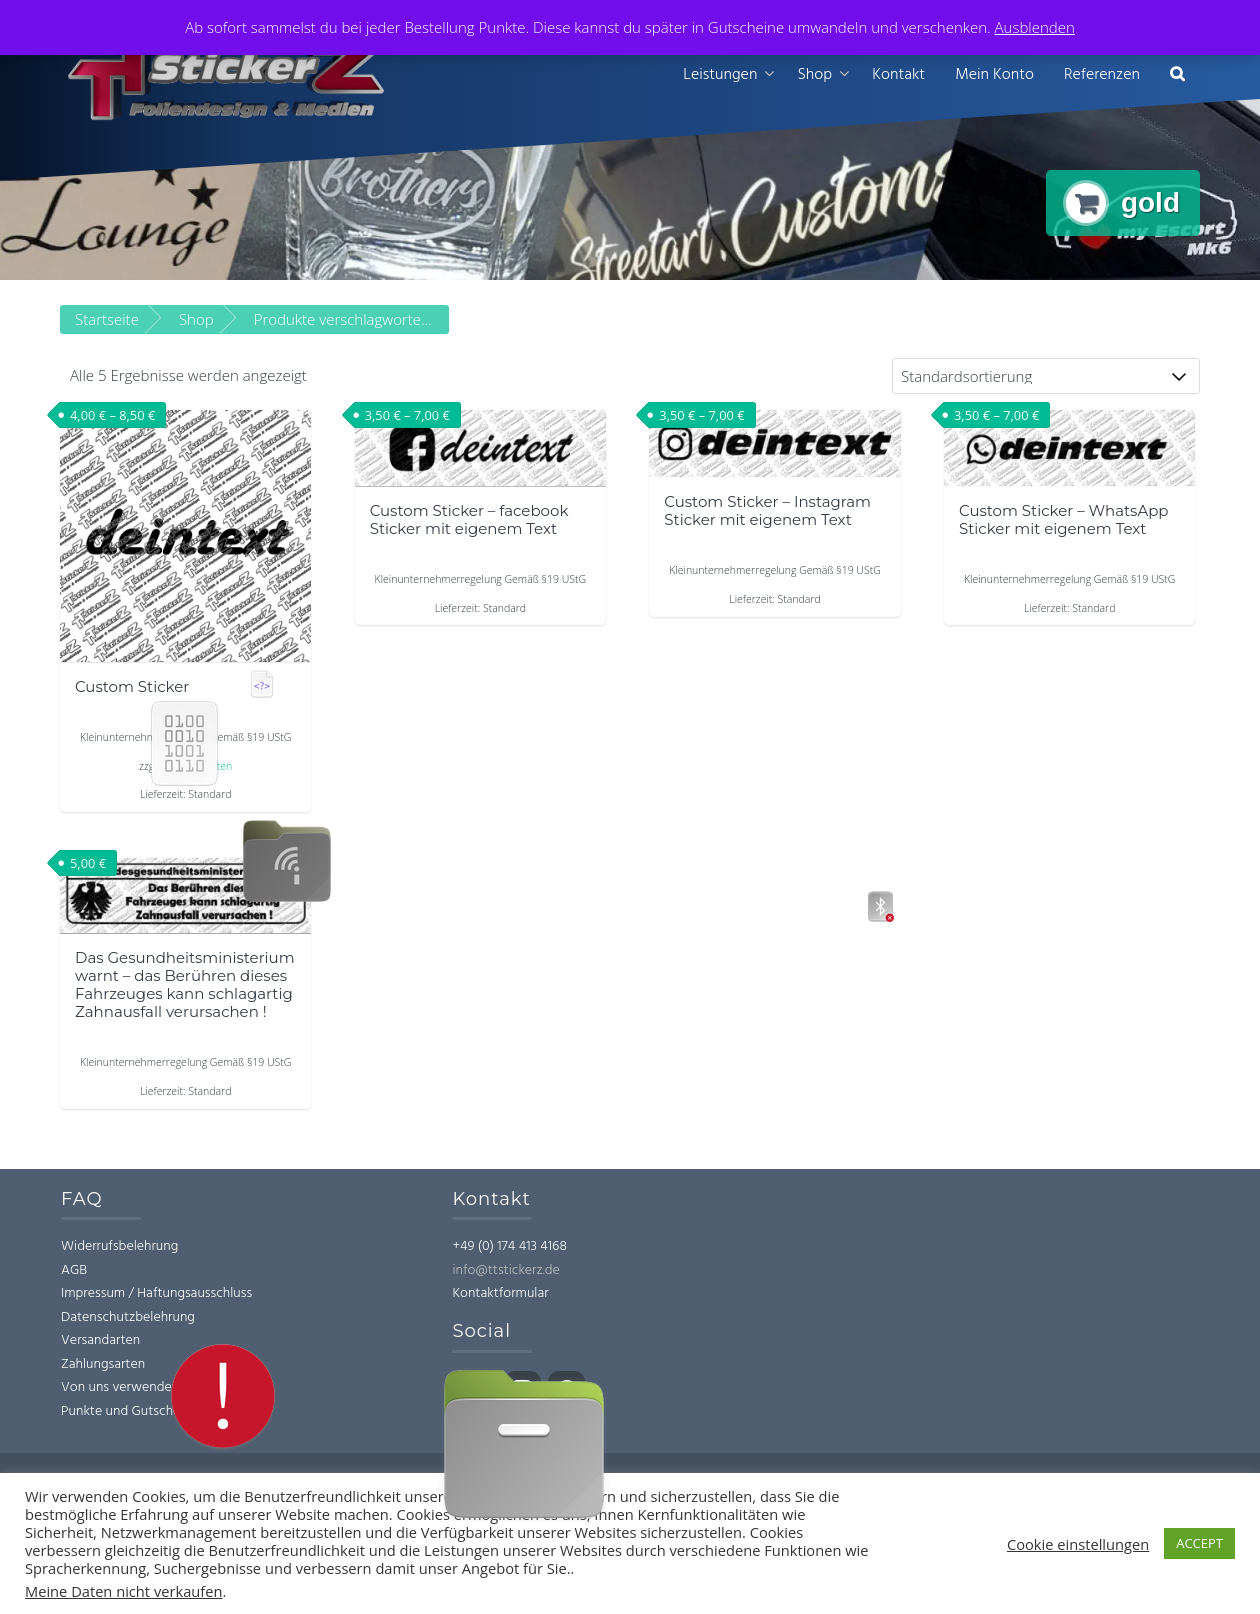 This screenshot has height=1614, width=1260. Describe the element at coordinates (287, 861) in the screenshot. I see `open insync cloud sync folder` at that location.